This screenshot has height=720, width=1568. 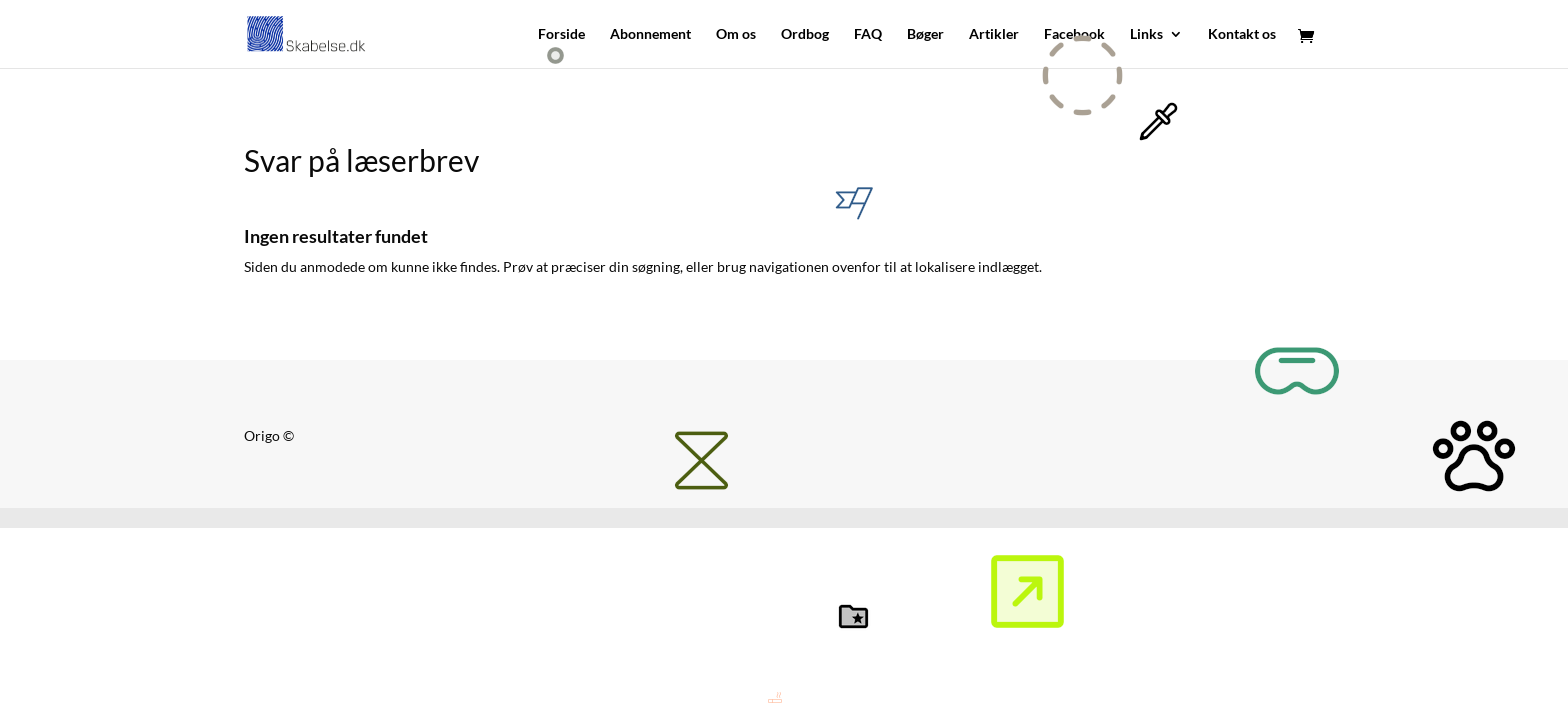 What do you see at coordinates (1158, 121) in the screenshot?
I see `pick a color from the screen` at bounding box center [1158, 121].